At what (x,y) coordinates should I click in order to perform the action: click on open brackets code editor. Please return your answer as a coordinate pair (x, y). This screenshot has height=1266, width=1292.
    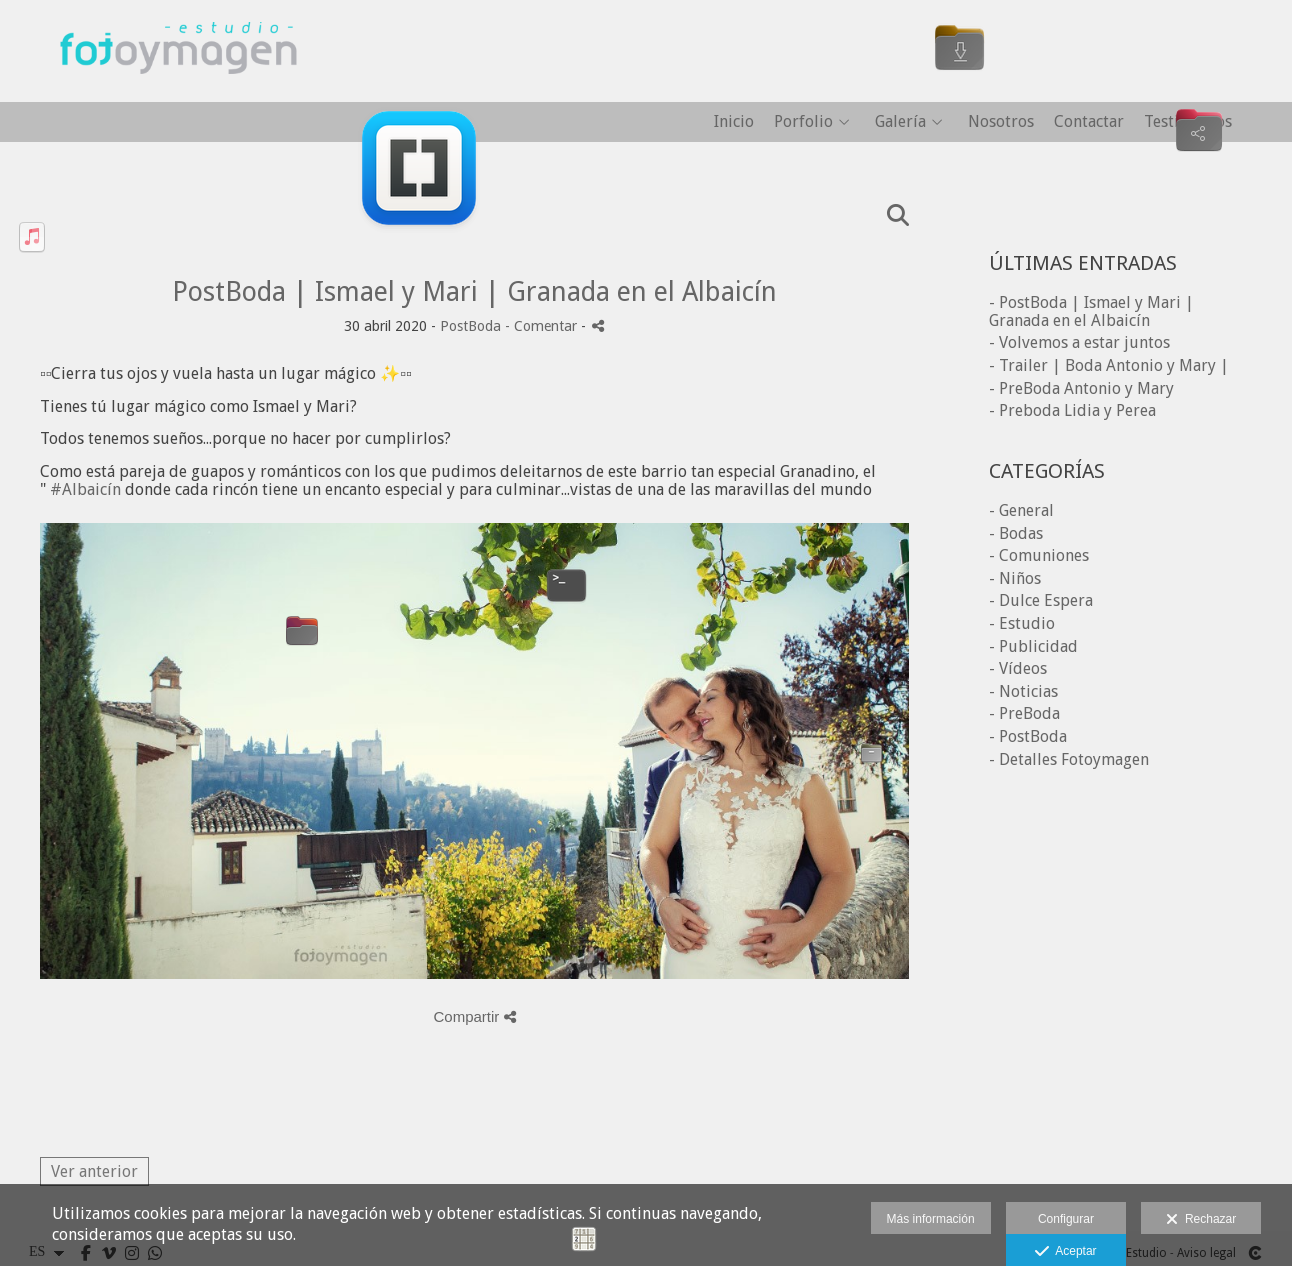
    Looking at the image, I should click on (419, 168).